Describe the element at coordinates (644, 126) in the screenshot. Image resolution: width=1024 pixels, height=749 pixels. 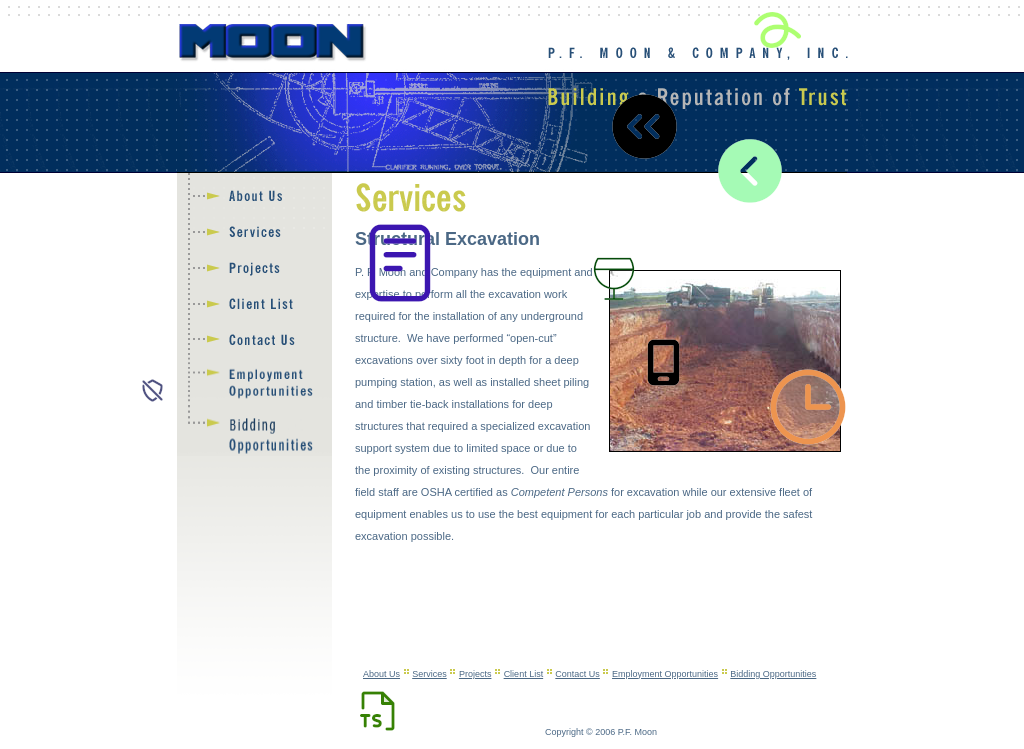
I see `go back to the beginning` at that location.